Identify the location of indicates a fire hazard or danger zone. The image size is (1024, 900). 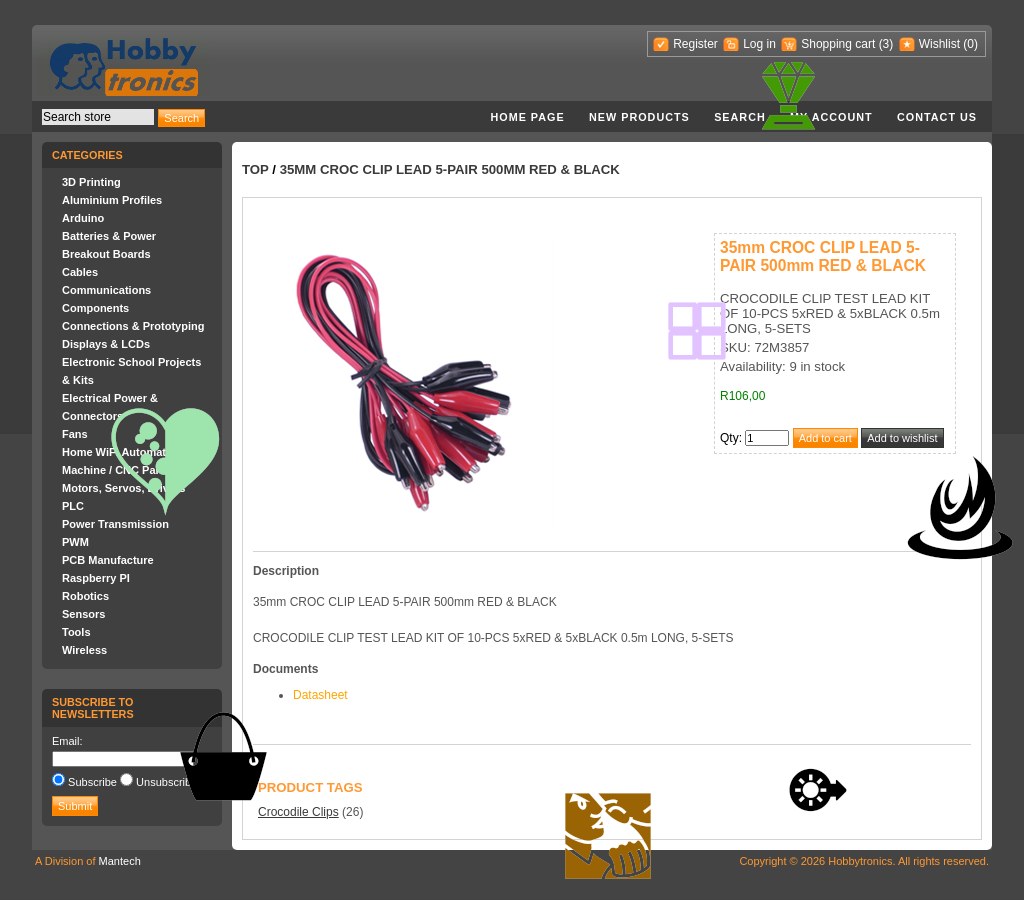
(960, 506).